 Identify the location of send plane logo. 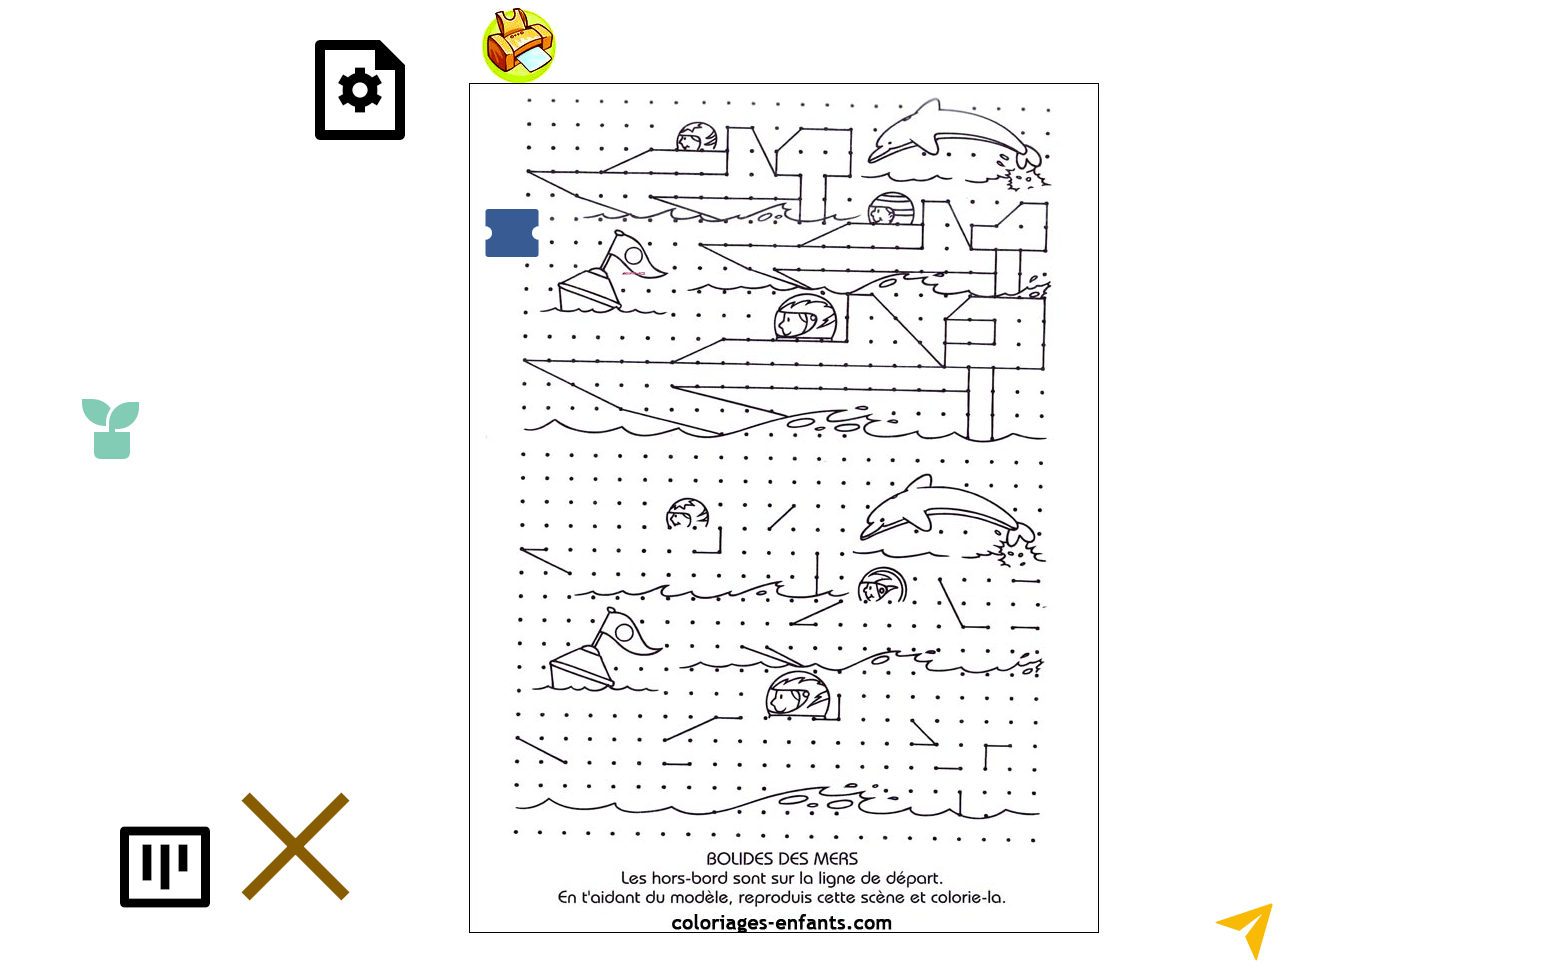
(1245, 931).